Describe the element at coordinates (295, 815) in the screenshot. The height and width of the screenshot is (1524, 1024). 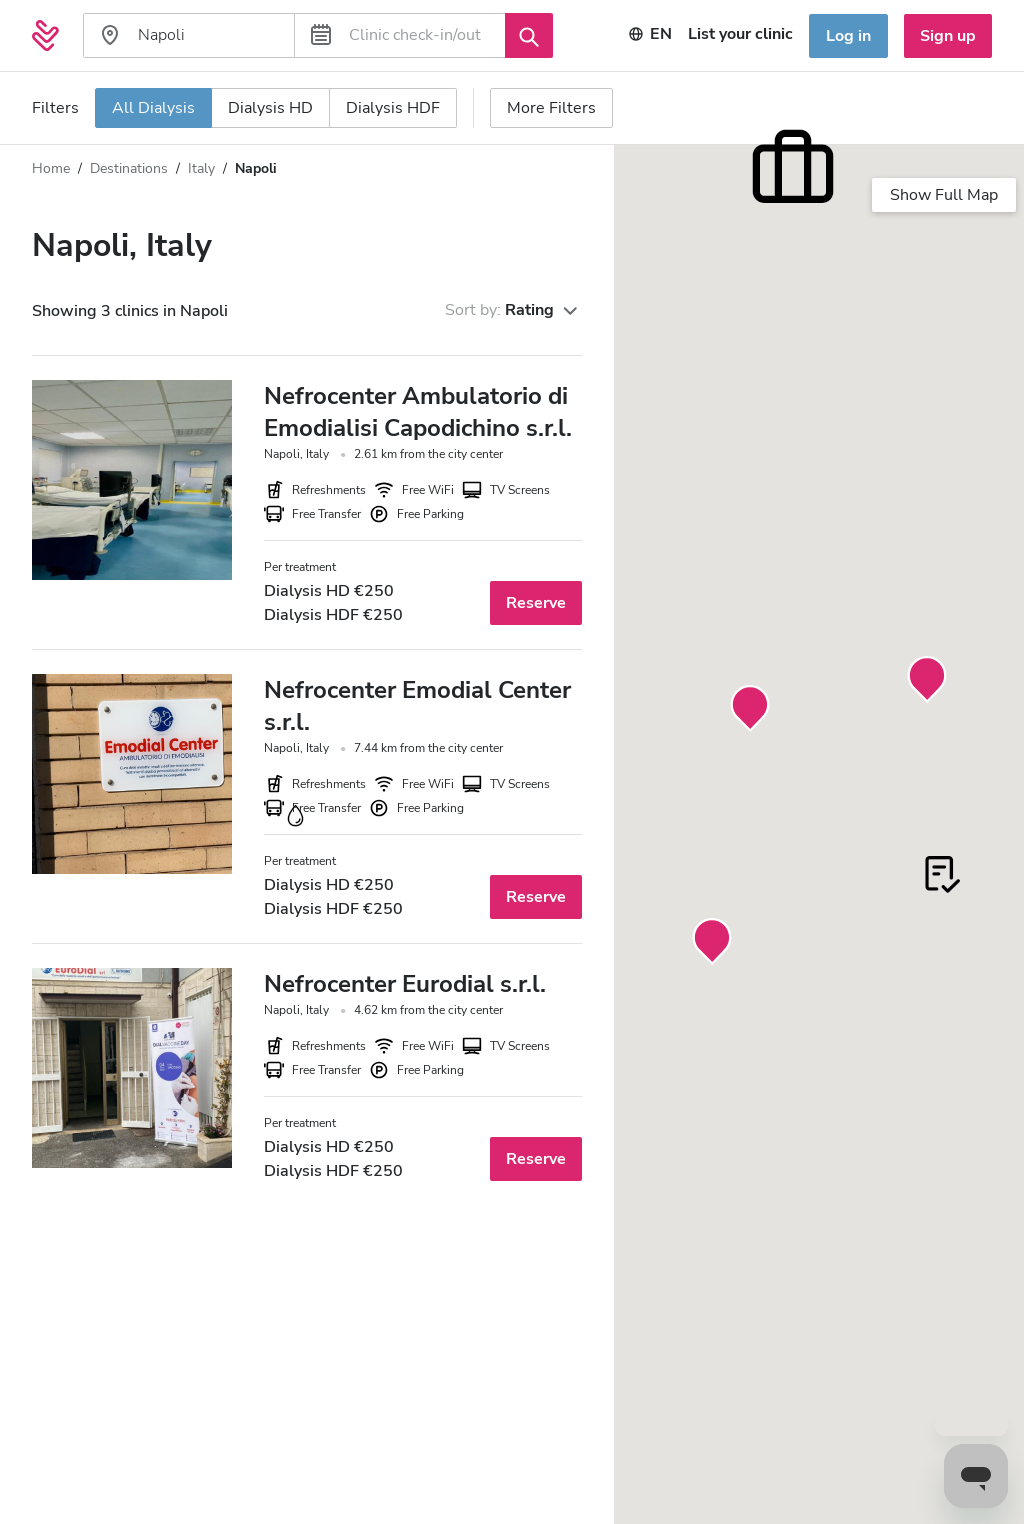
I see `indicates water or hydration tracking` at that location.